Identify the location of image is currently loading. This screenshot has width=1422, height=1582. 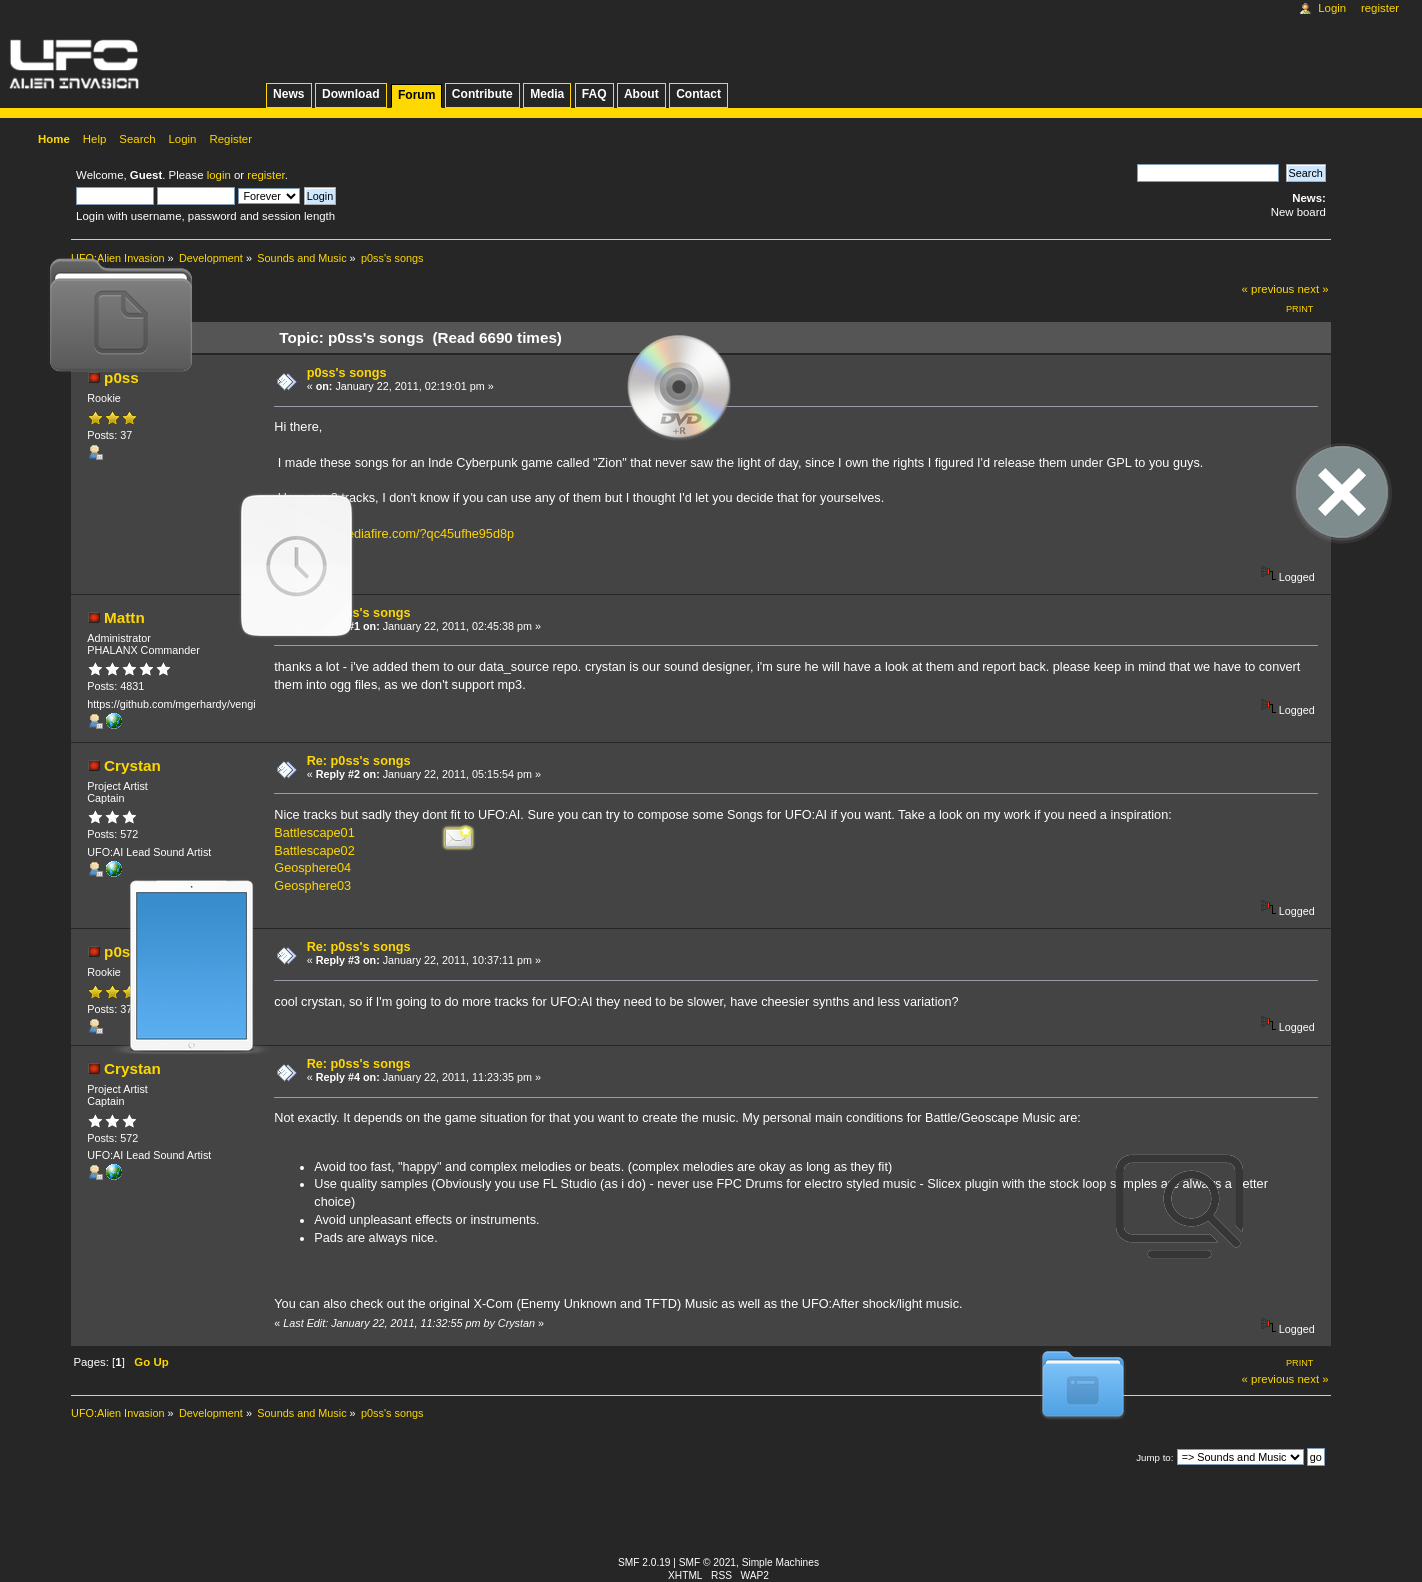
(296, 565).